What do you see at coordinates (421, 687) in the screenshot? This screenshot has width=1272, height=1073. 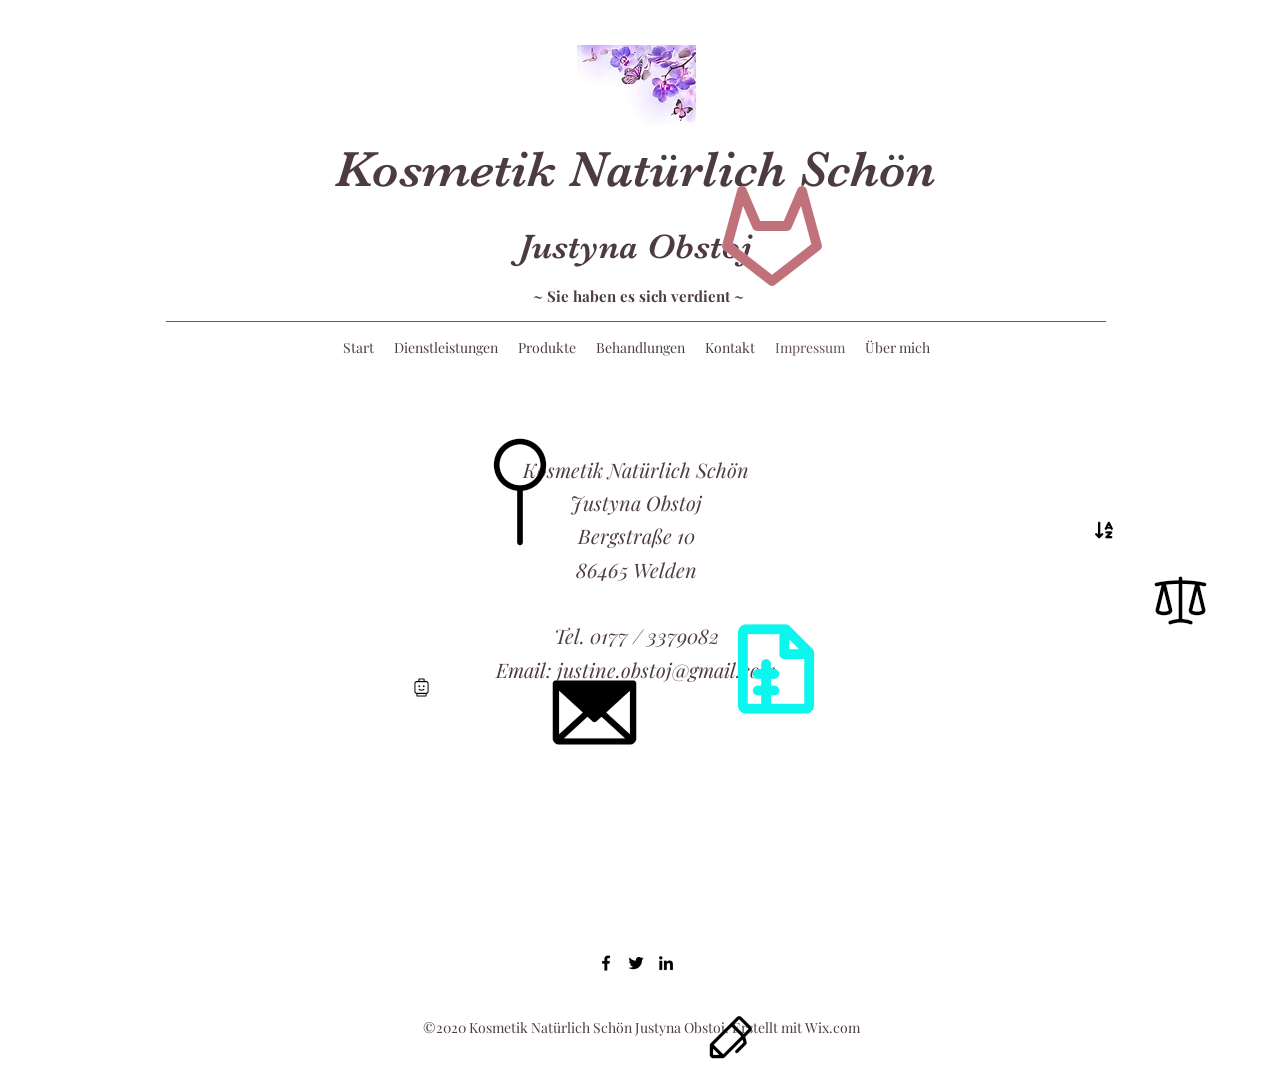 I see `access lego or building block features` at bounding box center [421, 687].